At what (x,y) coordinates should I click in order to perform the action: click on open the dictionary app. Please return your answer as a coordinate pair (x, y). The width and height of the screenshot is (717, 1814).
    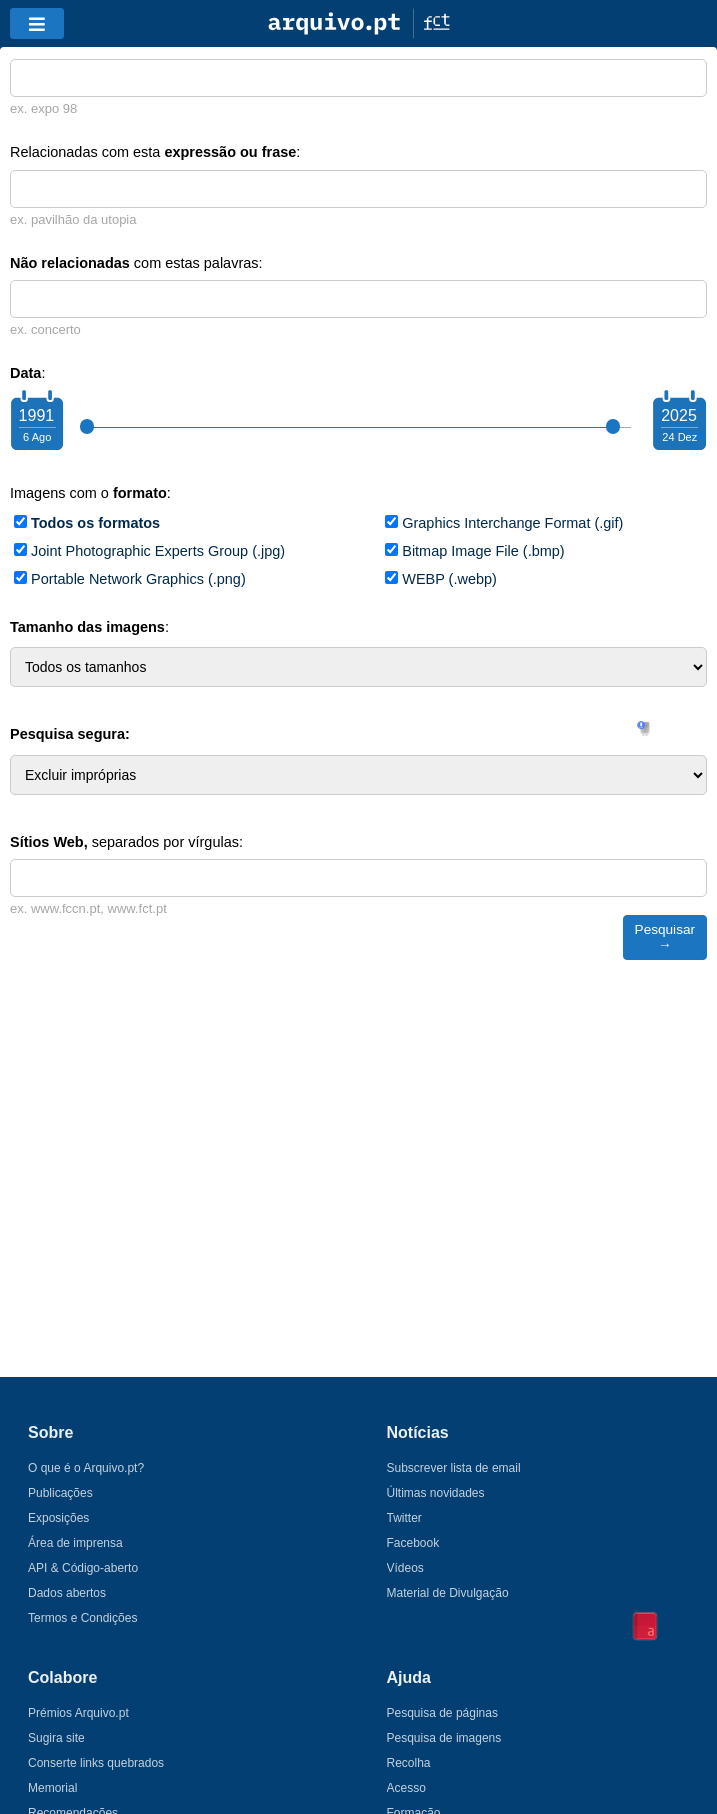
    Looking at the image, I should click on (645, 1626).